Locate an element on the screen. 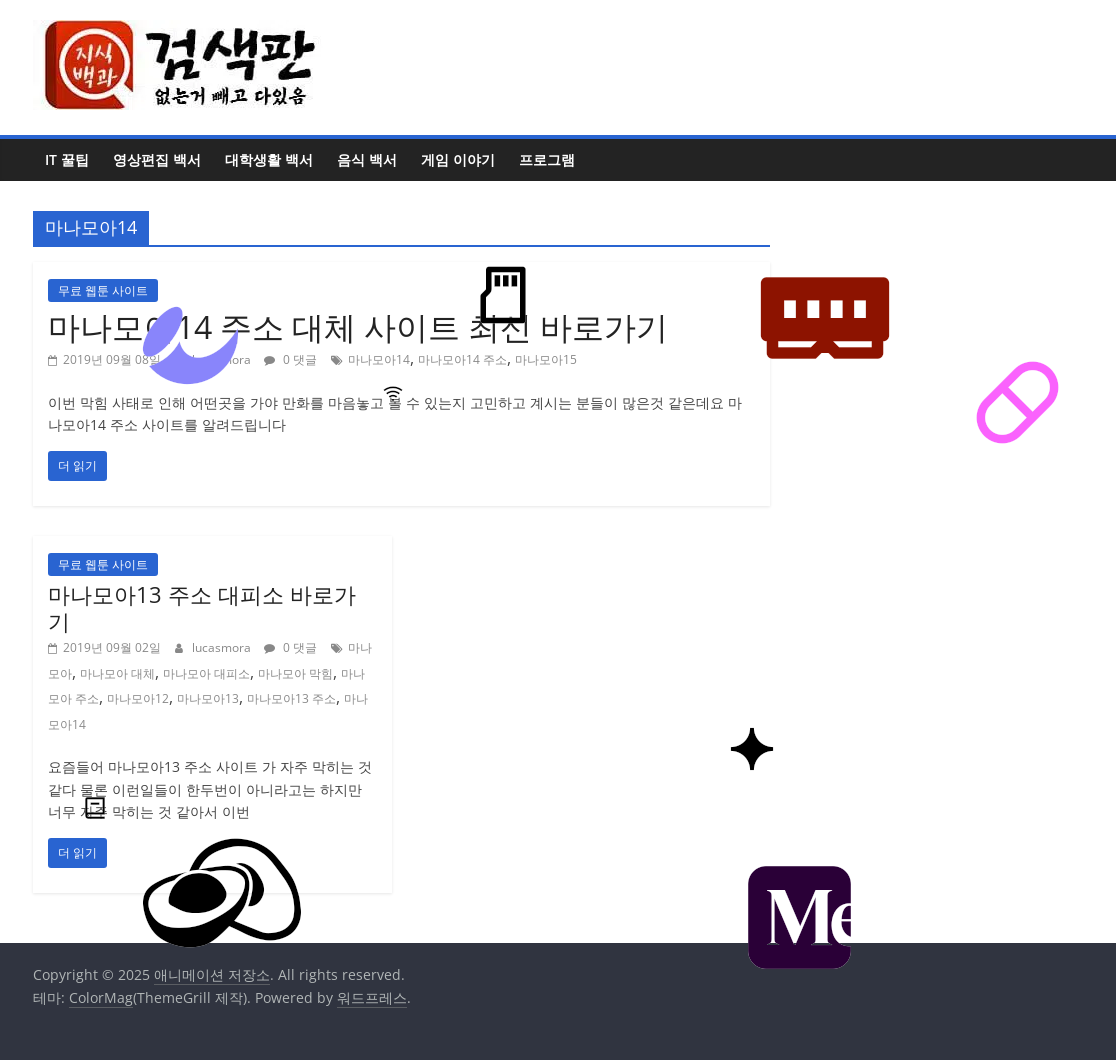 The height and width of the screenshot is (1060, 1116). indicates wireless network connection status is located at coordinates (393, 394).